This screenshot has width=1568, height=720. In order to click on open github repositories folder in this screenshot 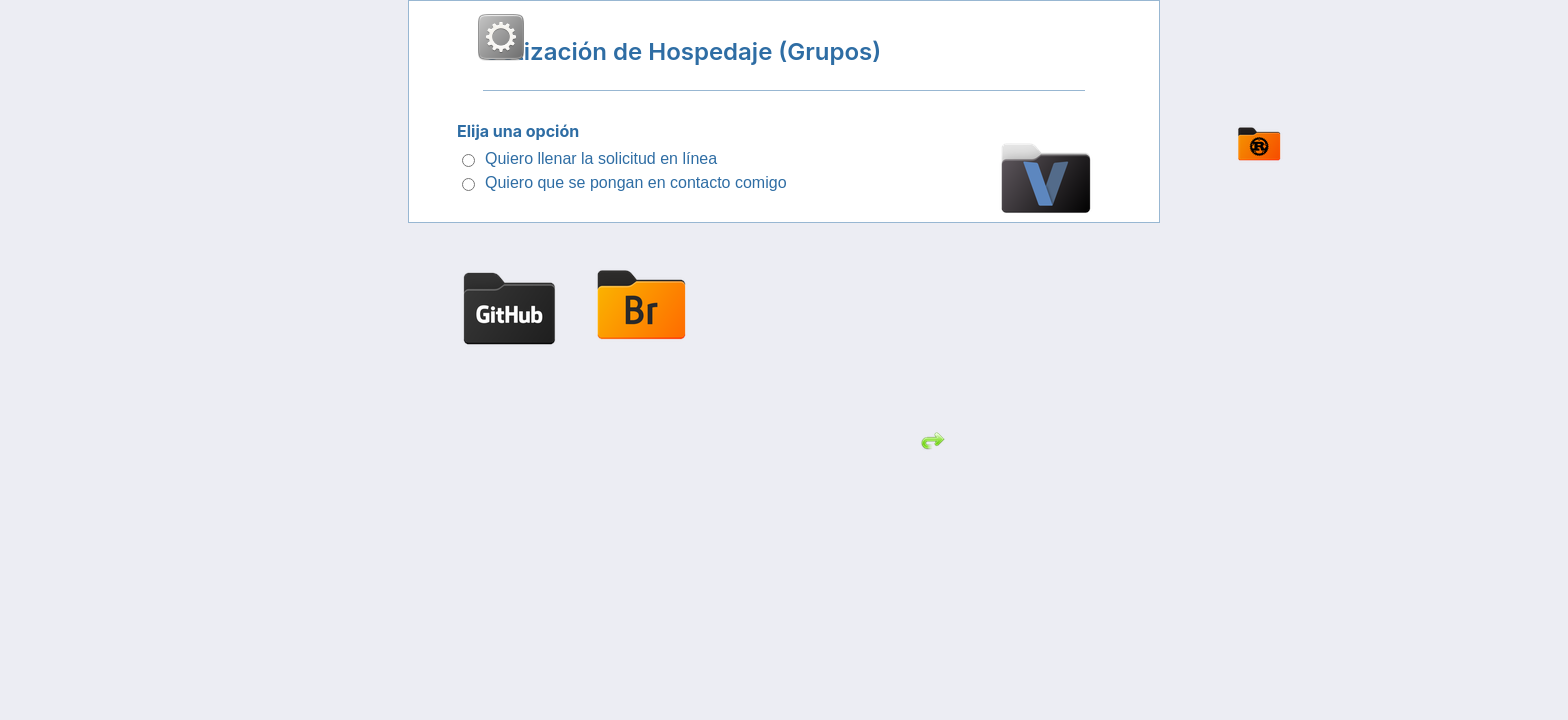, I will do `click(509, 311)`.